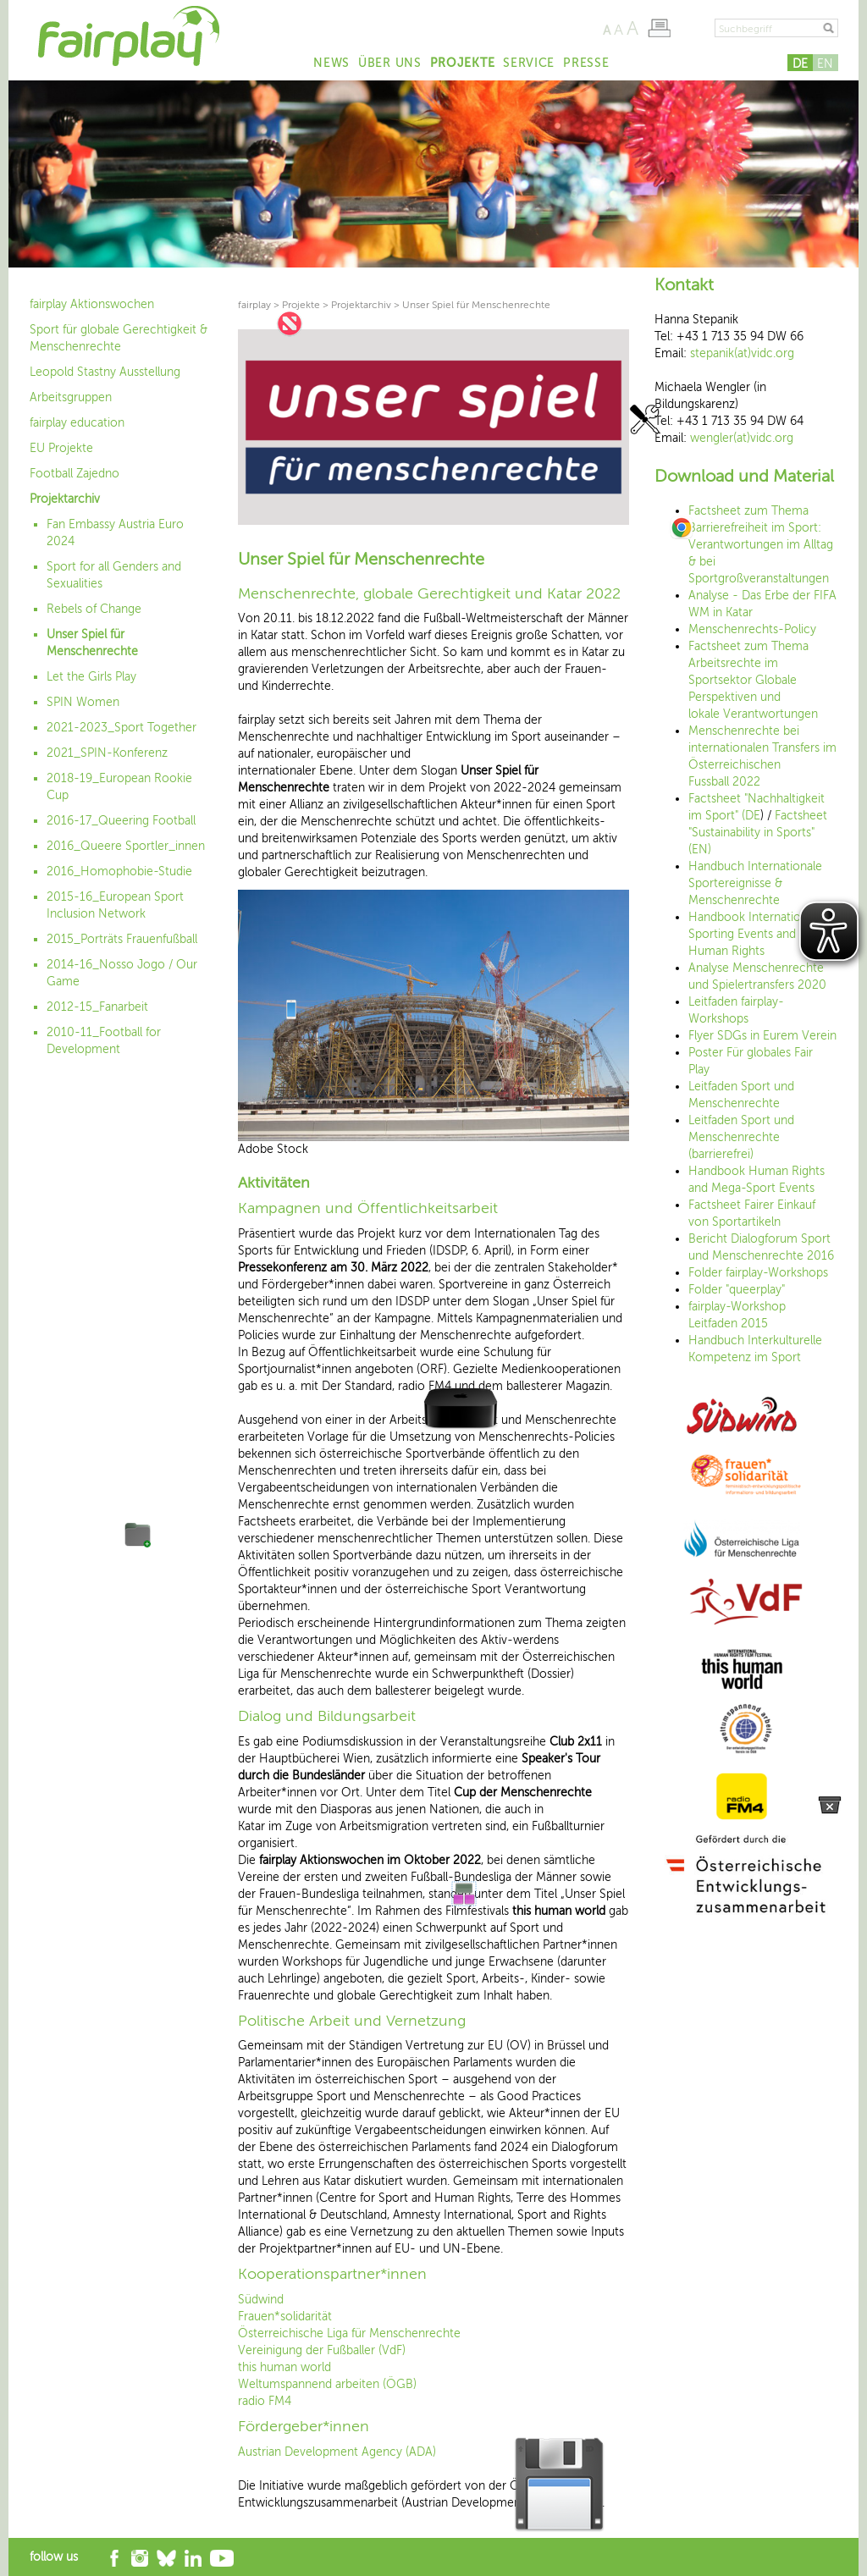 This screenshot has width=867, height=2576. I want to click on view junk mail folder, so click(830, 1804).